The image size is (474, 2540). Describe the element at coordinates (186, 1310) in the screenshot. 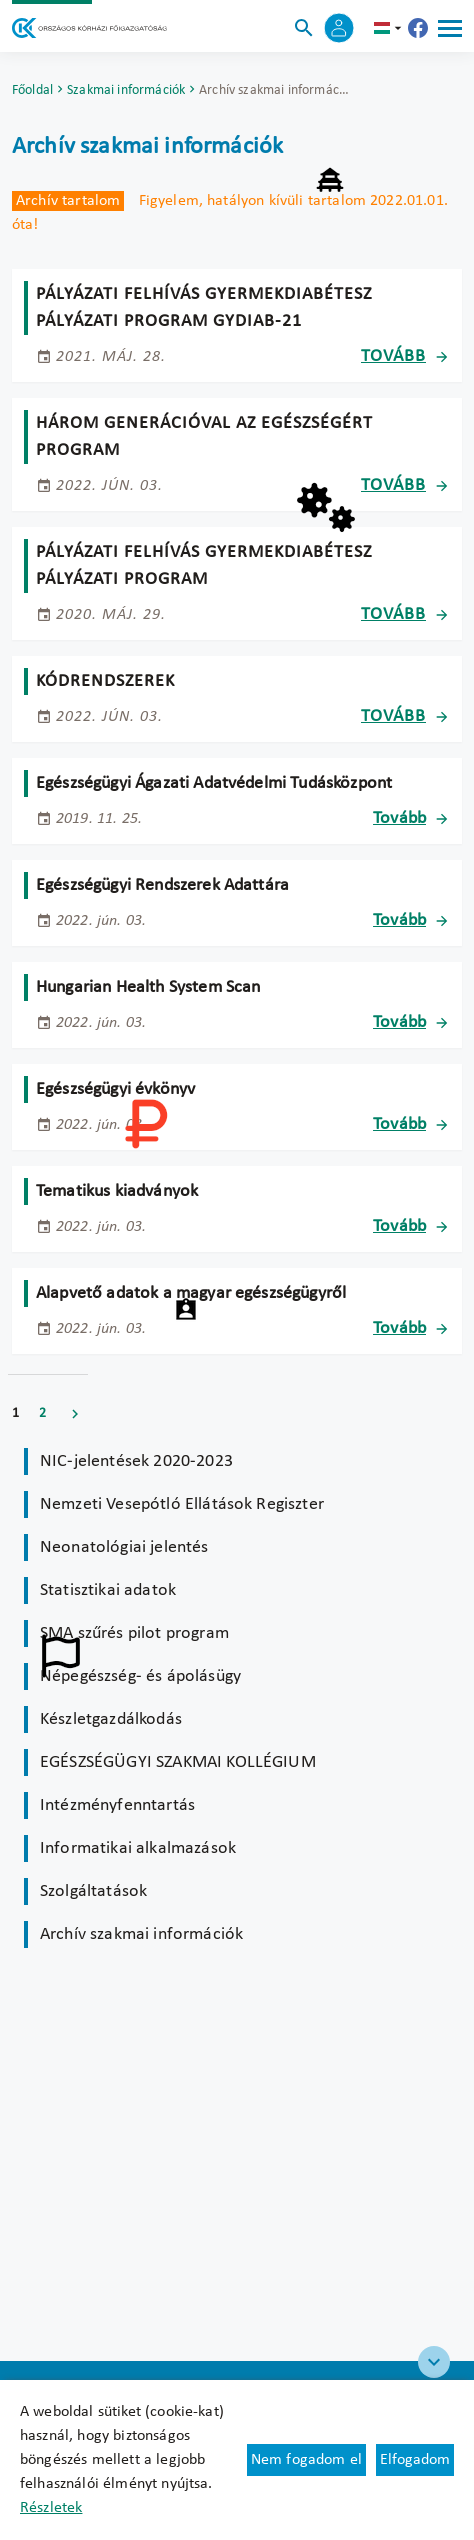

I see `view user profile or account details` at that location.